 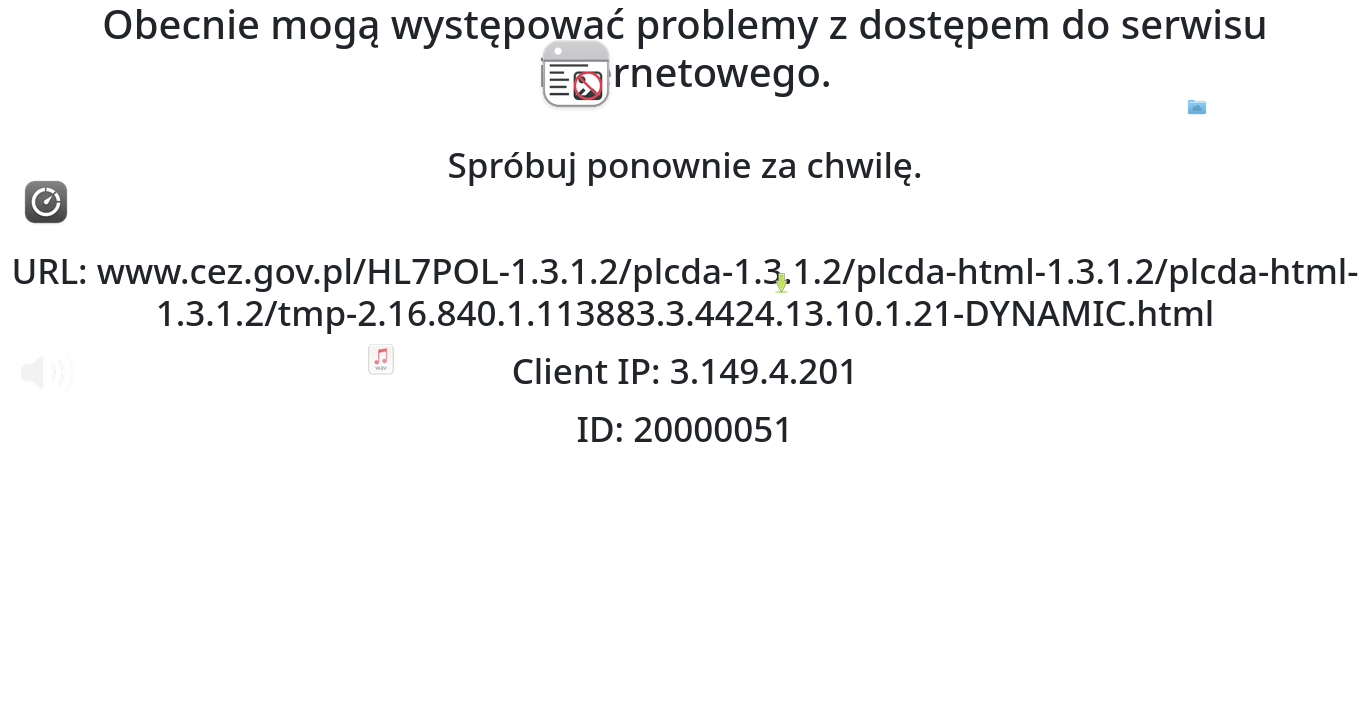 I want to click on an ADPCM audio file format indicator, so click(x=381, y=359).